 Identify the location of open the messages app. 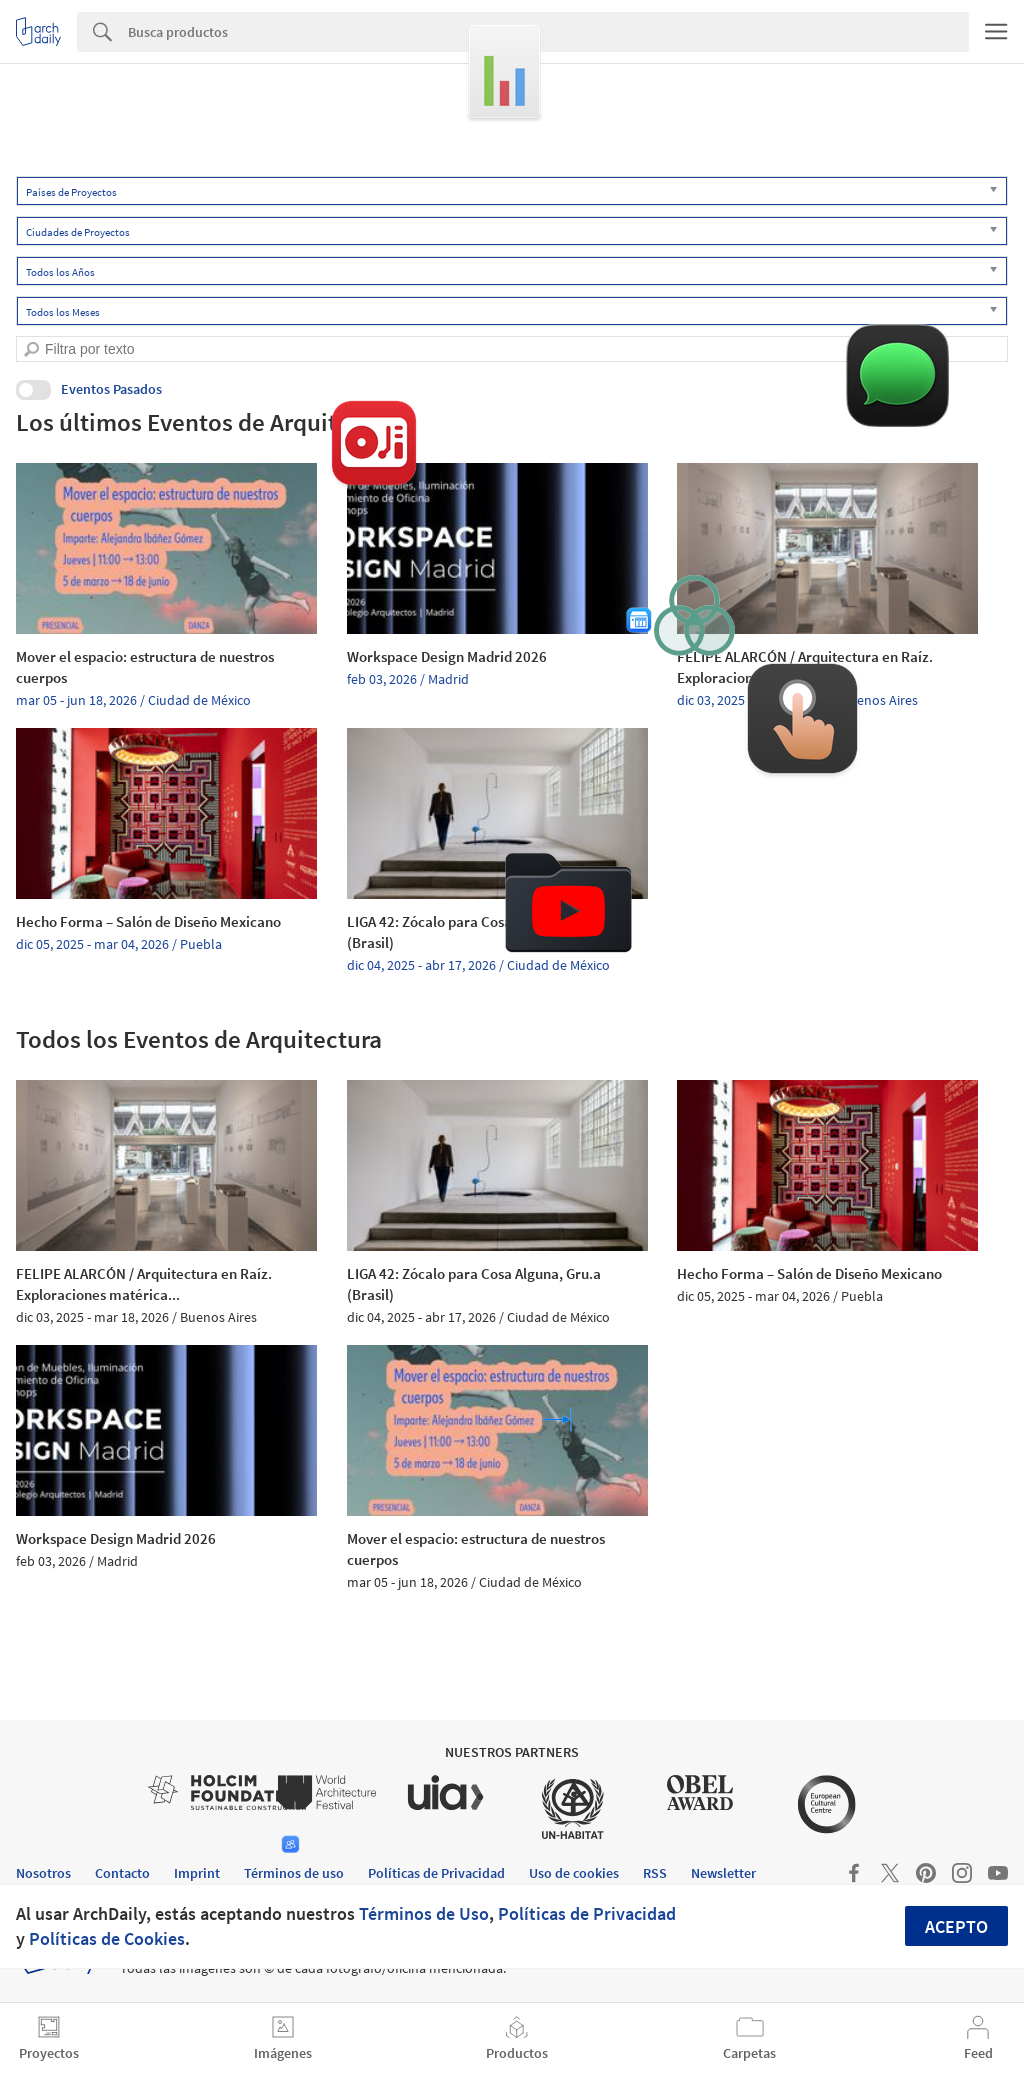
(897, 375).